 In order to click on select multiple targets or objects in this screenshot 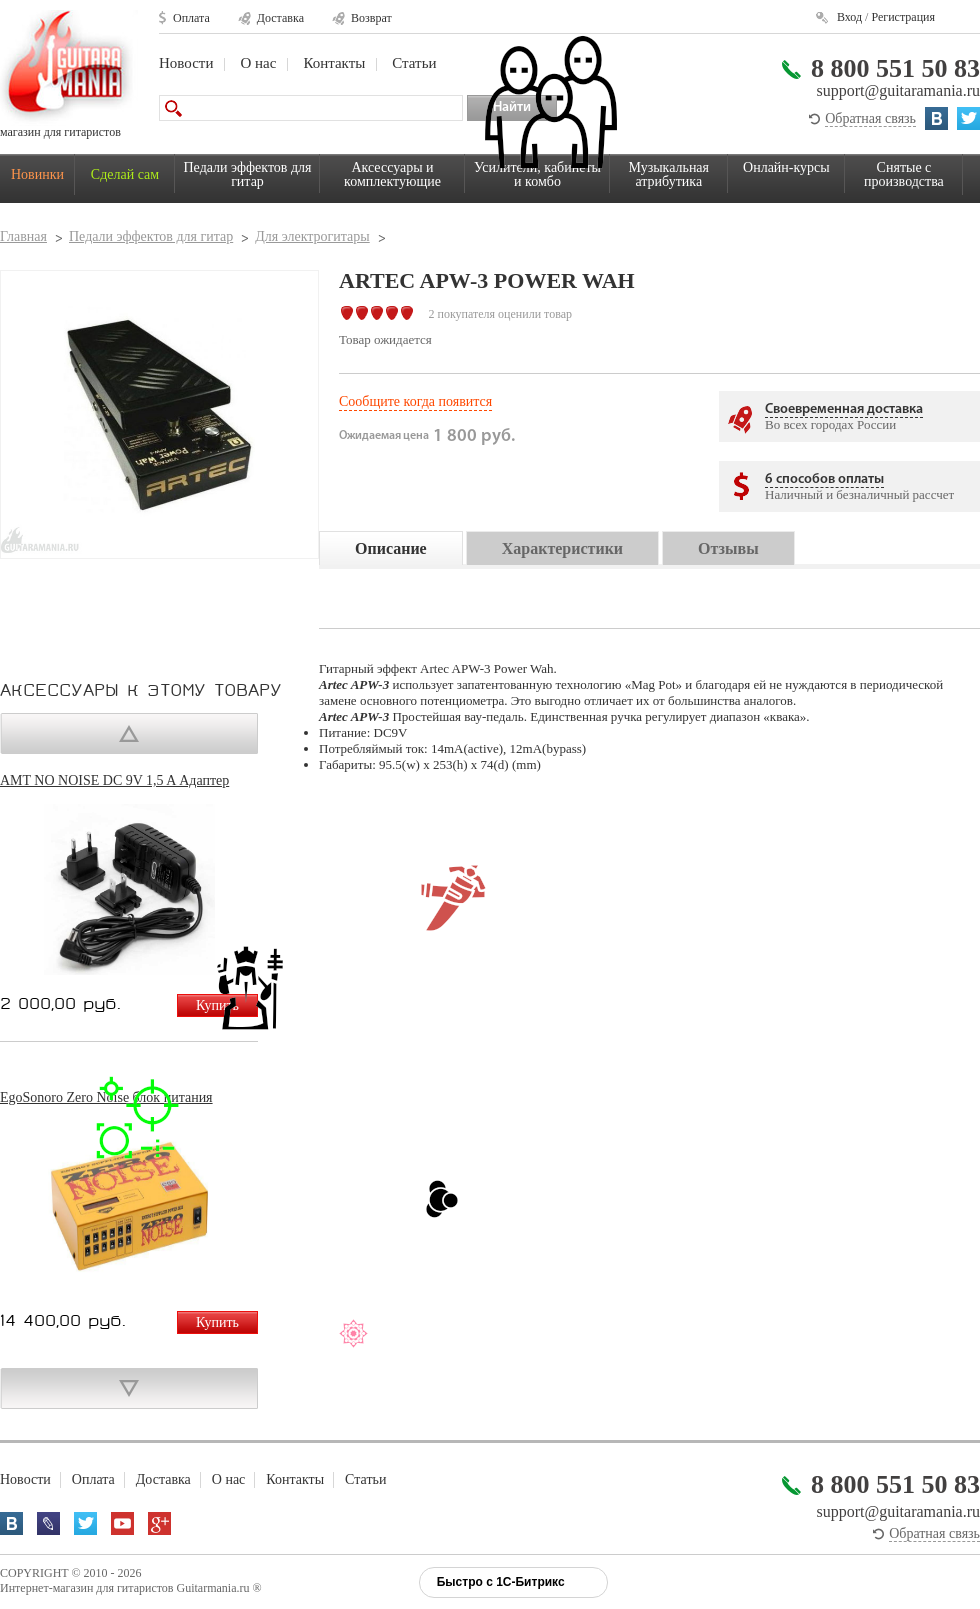, I will do `click(135, 1117)`.